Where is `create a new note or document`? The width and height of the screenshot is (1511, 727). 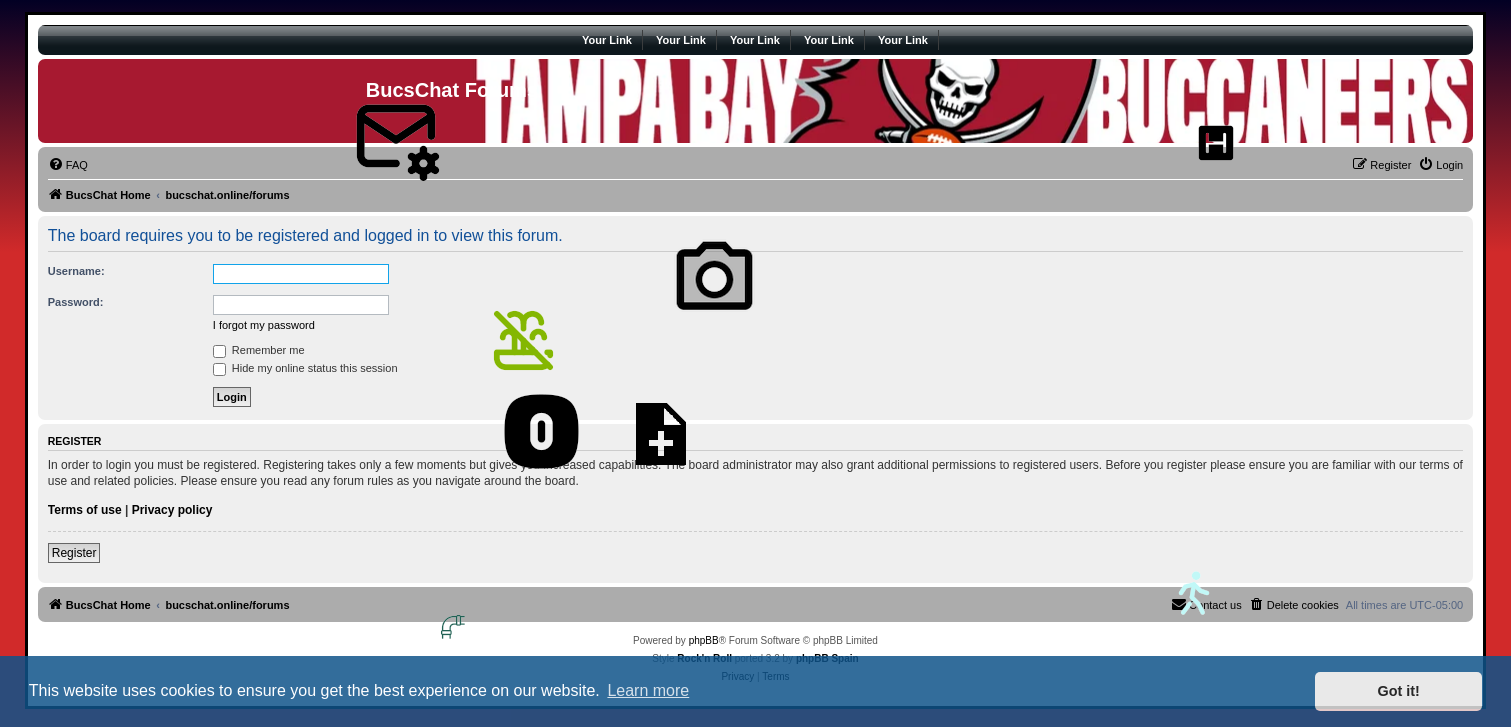 create a new note or document is located at coordinates (661, 434).